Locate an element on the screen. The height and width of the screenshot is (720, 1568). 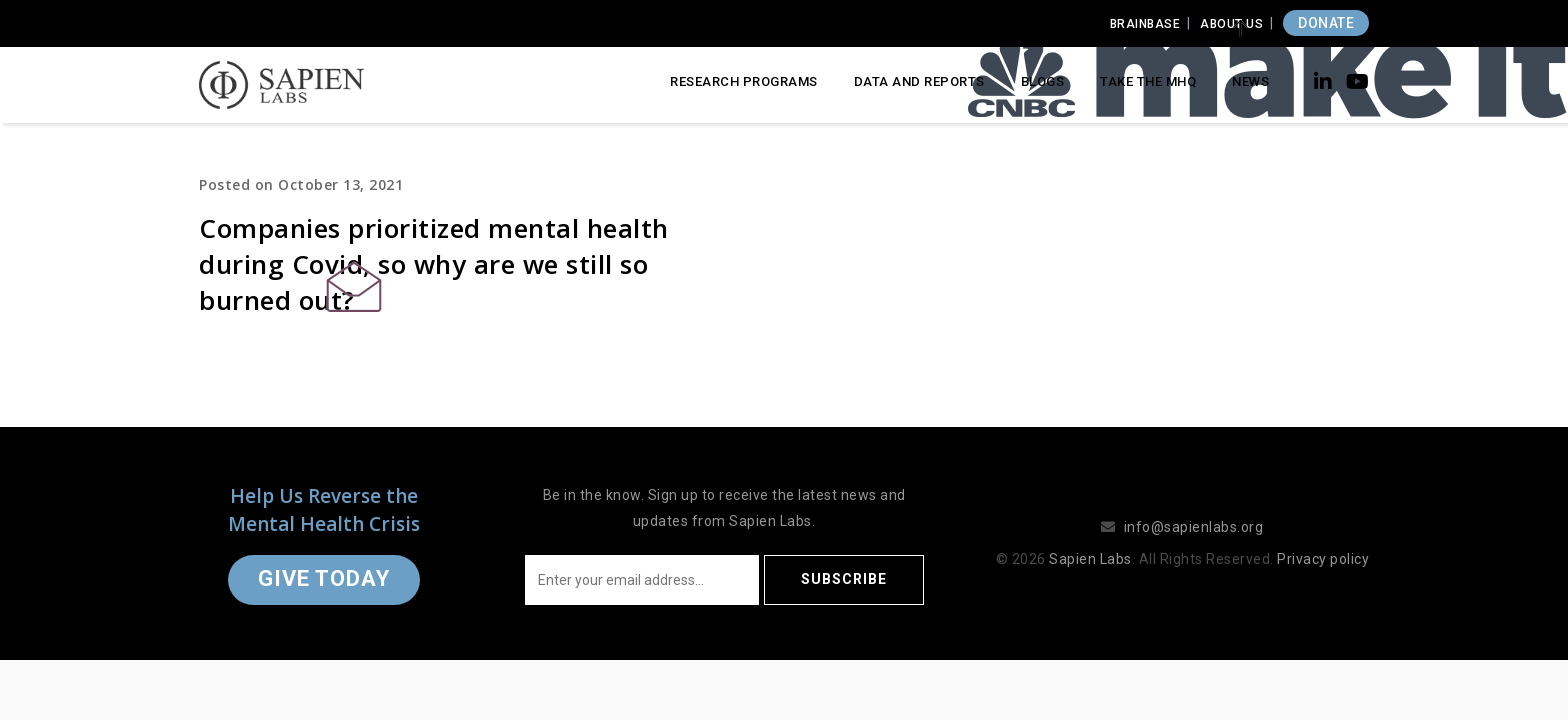
scroll to top of page is located at coordinates (1240, 28).